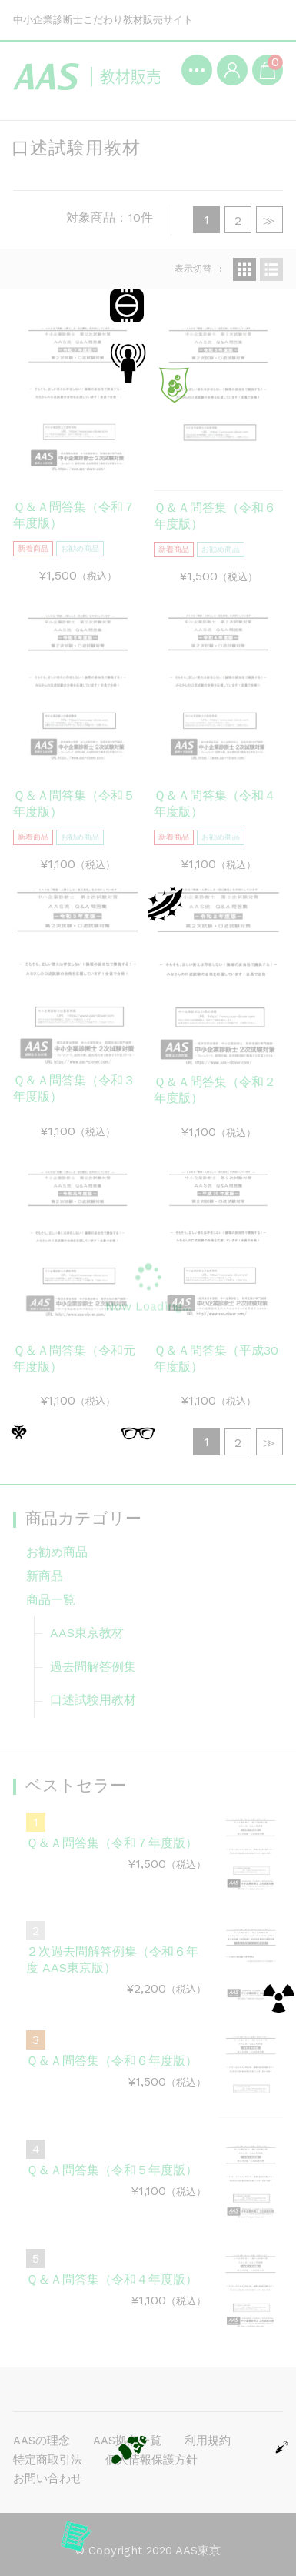  Describe the element at coordinates (138, 1433) in the screenshot. I see `toggle cool or casual style for avatar` at that location.